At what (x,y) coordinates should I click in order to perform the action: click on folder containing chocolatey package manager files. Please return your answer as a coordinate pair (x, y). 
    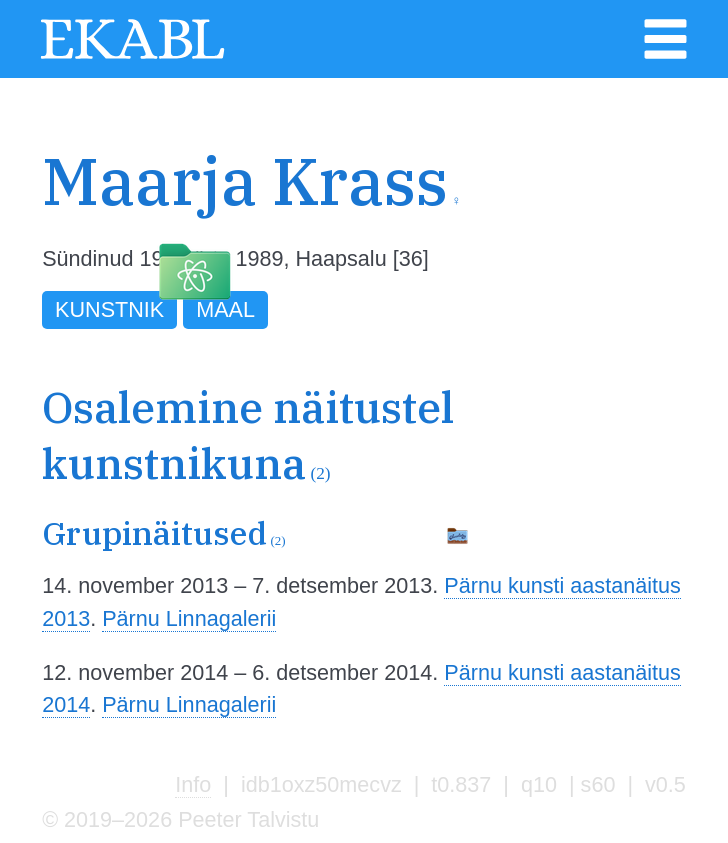
    Looking at the image, I should click on (457, 536).